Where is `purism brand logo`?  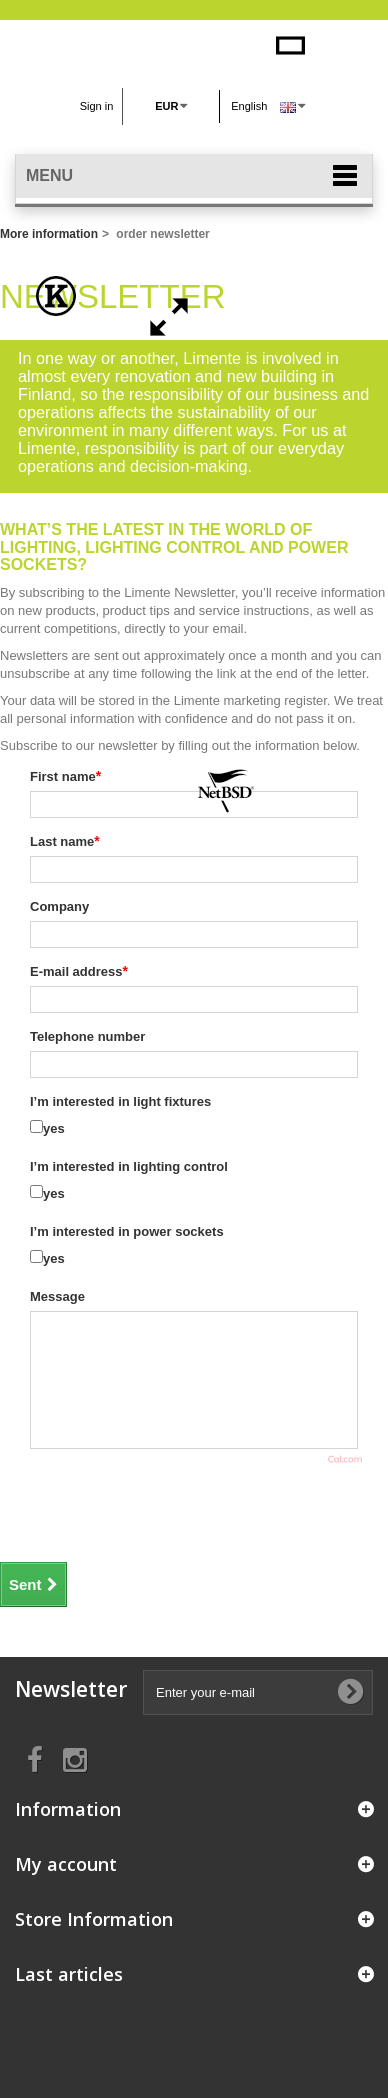
purism brand logo is located at coordinates (290, 45).